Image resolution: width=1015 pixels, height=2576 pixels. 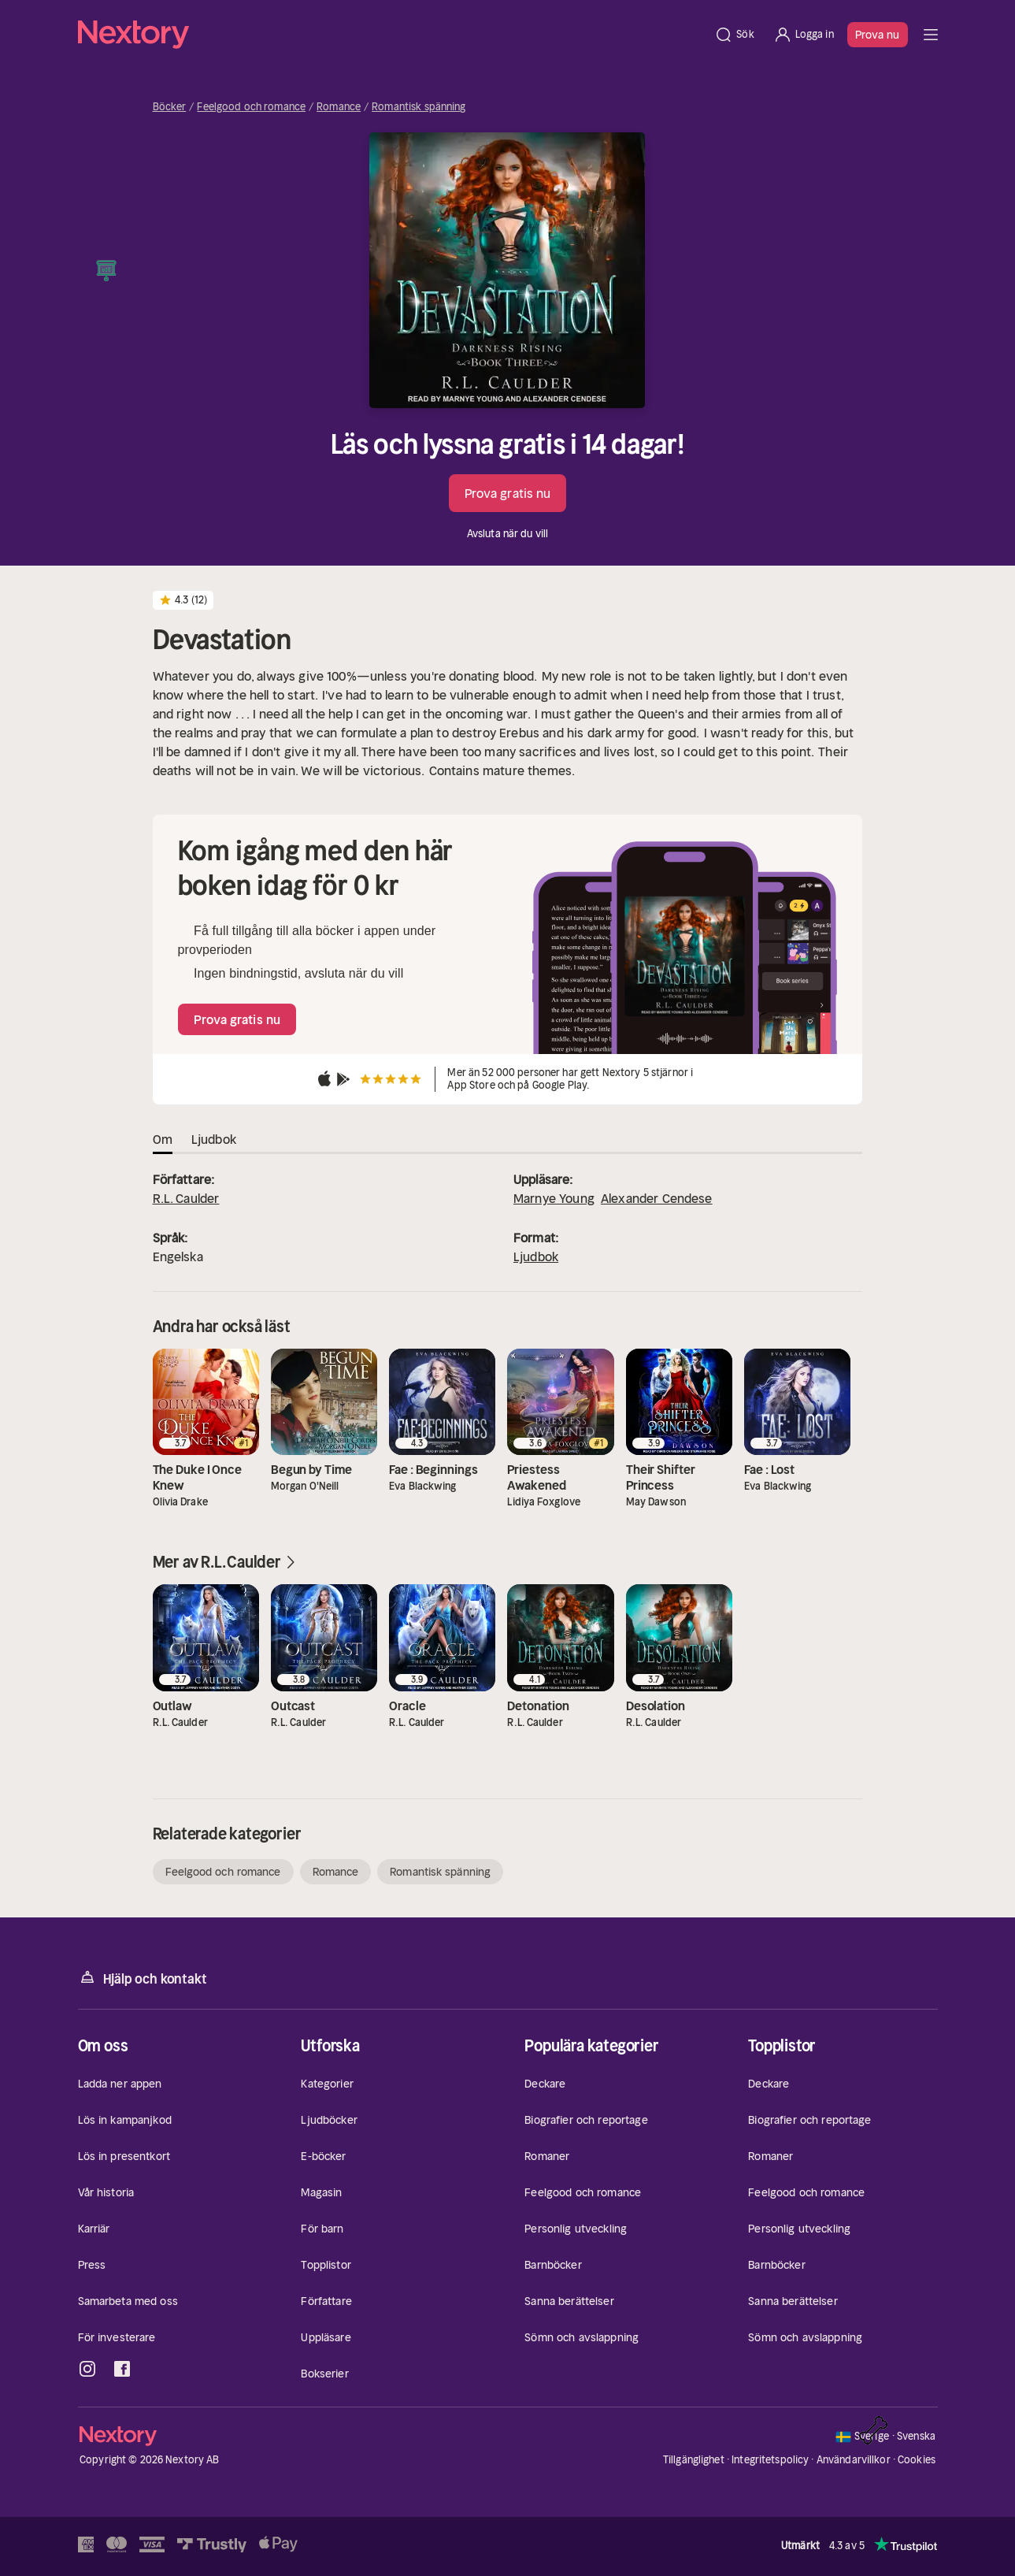 What do you see at coordinates (106, 269) in the screenshot?
I see `view presentation with chart data` at bounding box center [106, 269].